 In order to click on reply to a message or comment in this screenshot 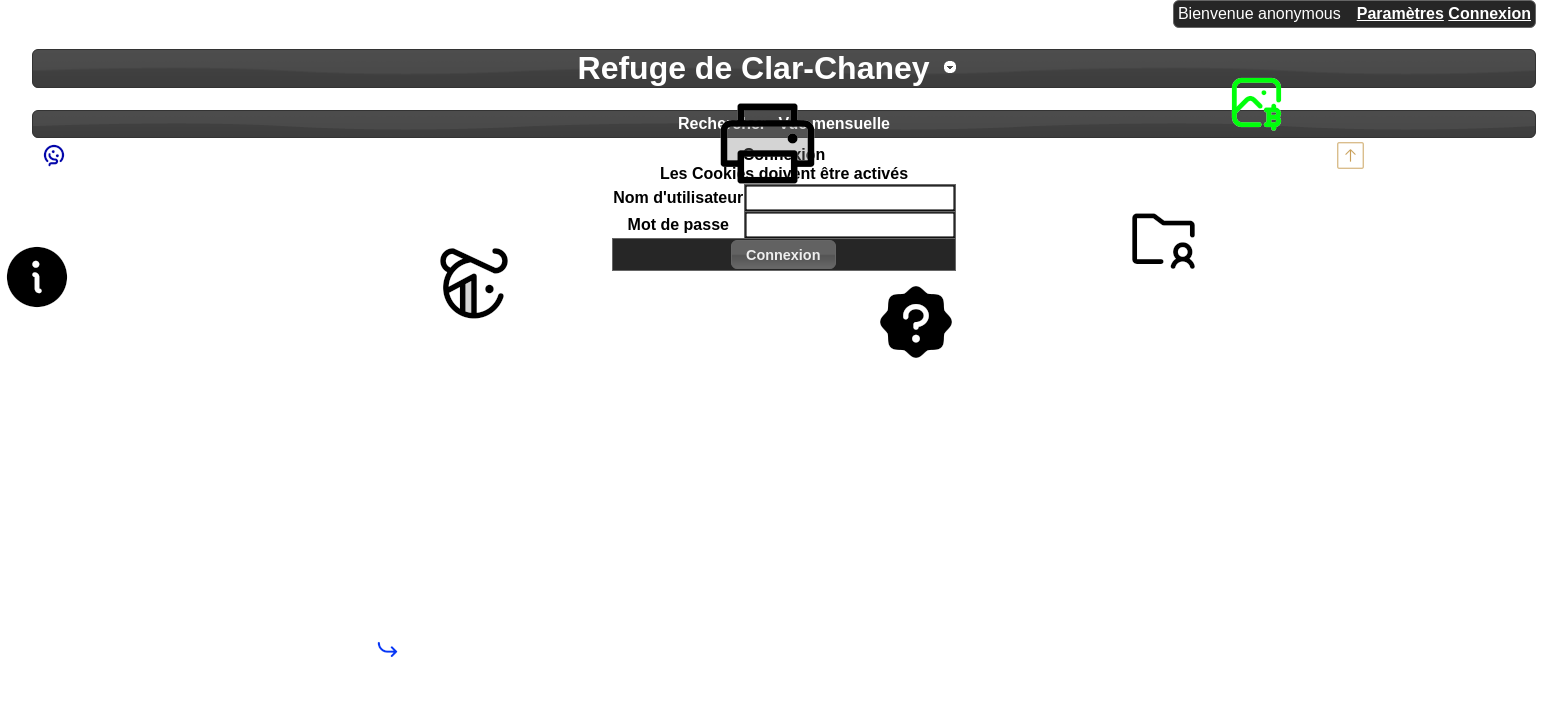, I will do `click(387, 649)`.